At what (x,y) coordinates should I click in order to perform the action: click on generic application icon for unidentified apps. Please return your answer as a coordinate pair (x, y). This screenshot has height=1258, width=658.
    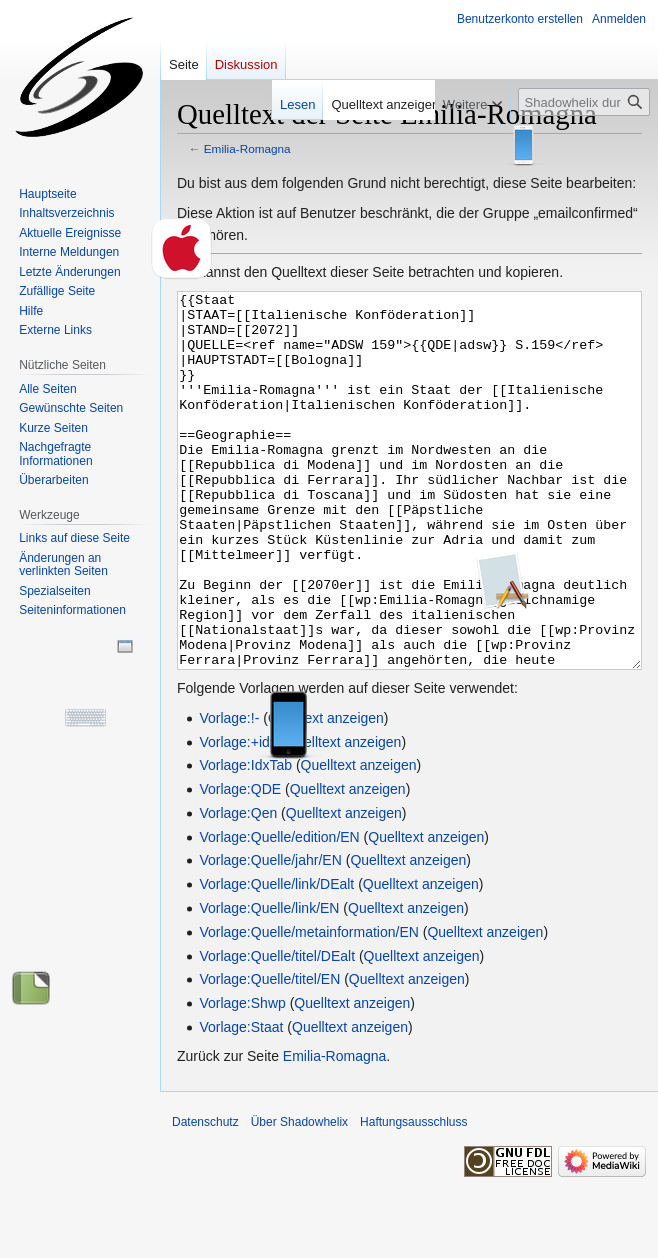
    Looking at the image, I should click on (500, 580).